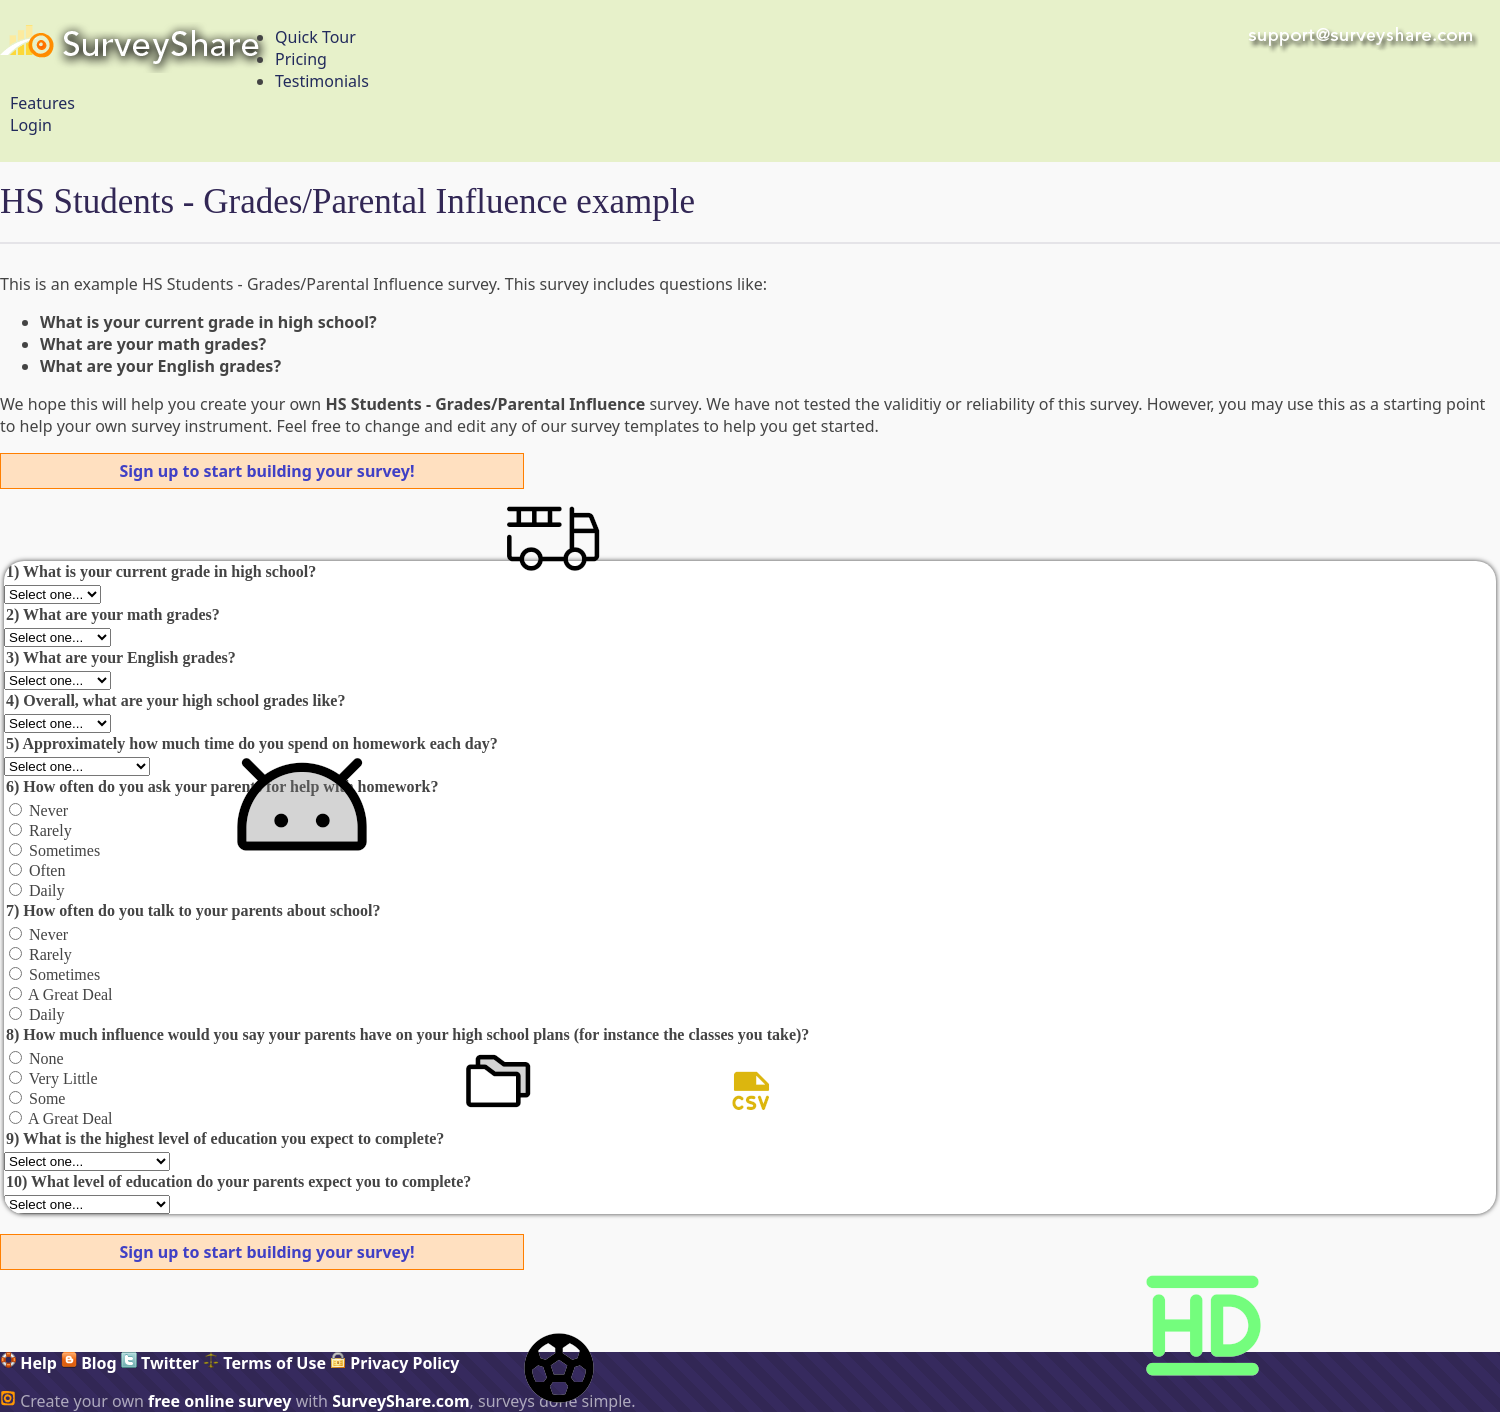 Image resolution: width=1500 pixels, height=1412 pixels. What do you see at coordinates (559, 1368) in the screenshot?
I see `access sports or soccer-related content` at bounding box center [559, 1368].